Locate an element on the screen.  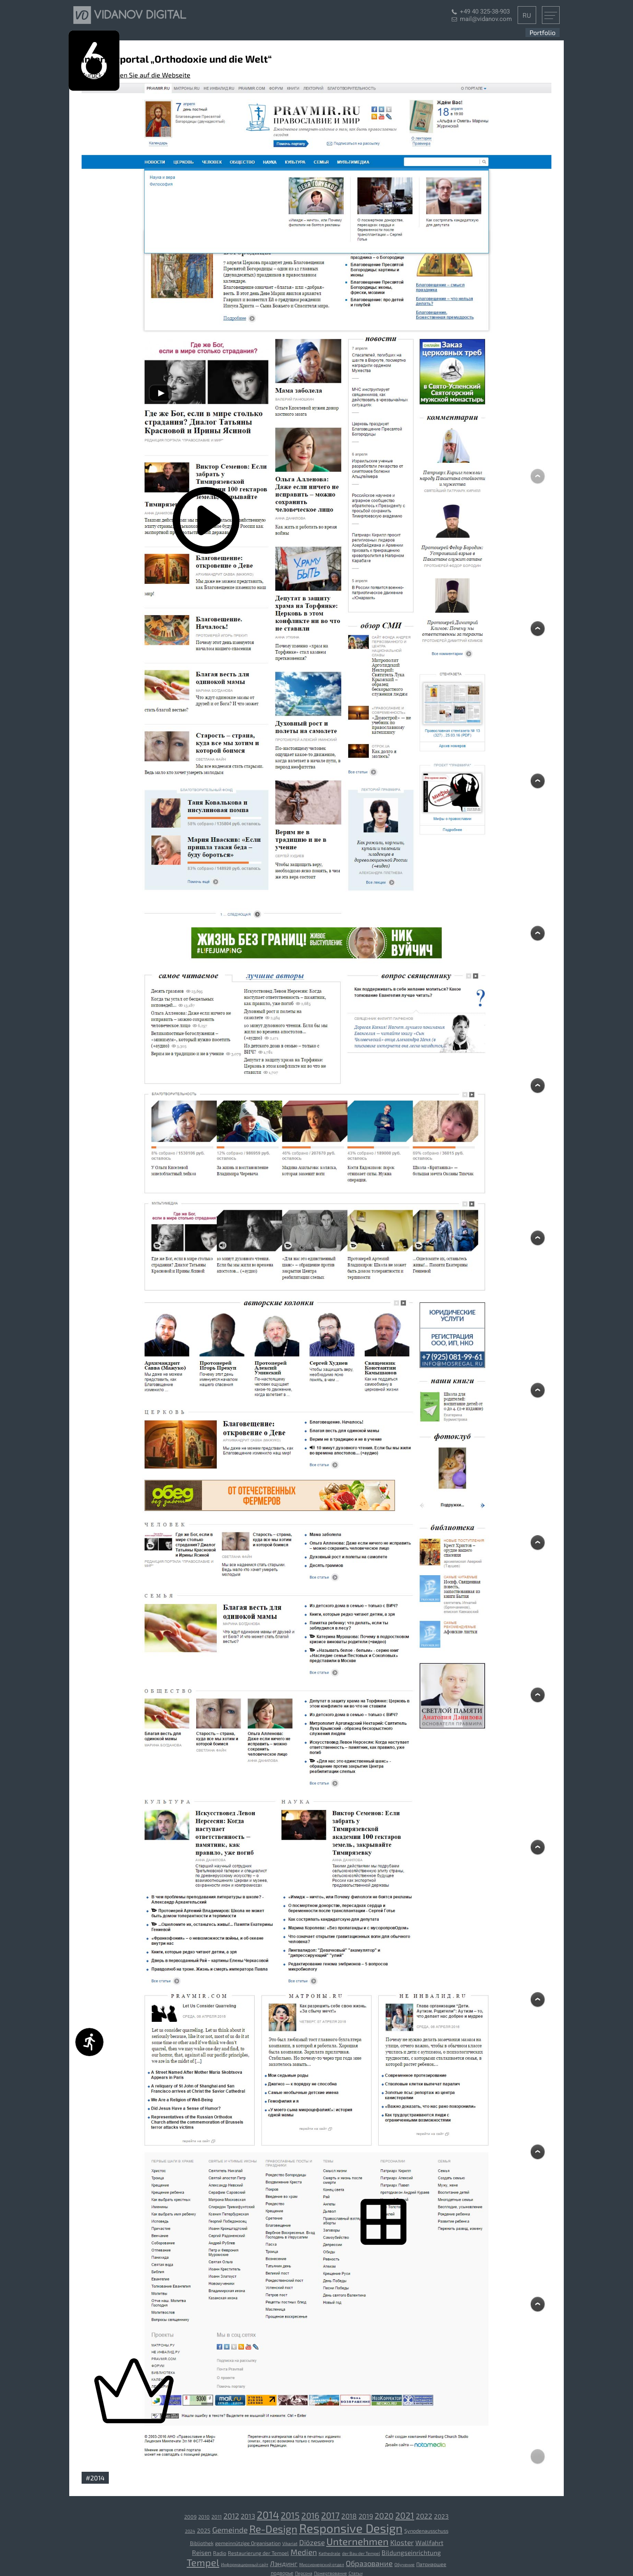
start running or jogging activity is located at coordinates (89, 2042).